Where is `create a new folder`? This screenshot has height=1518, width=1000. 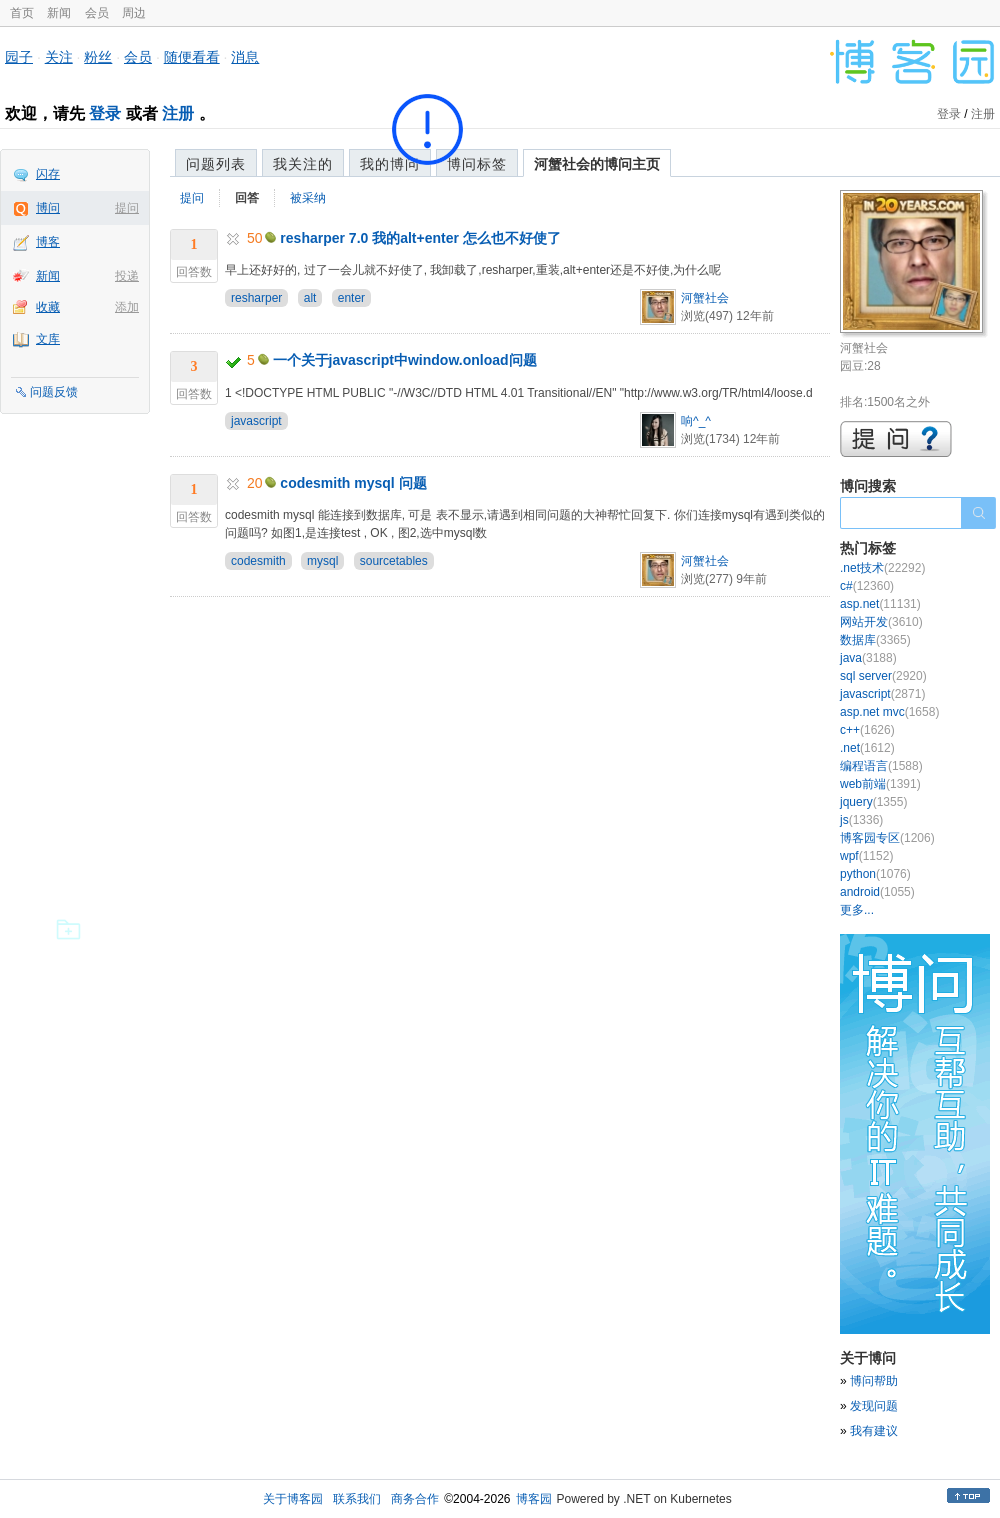
create a new folder is located at coordinates (68, 929).